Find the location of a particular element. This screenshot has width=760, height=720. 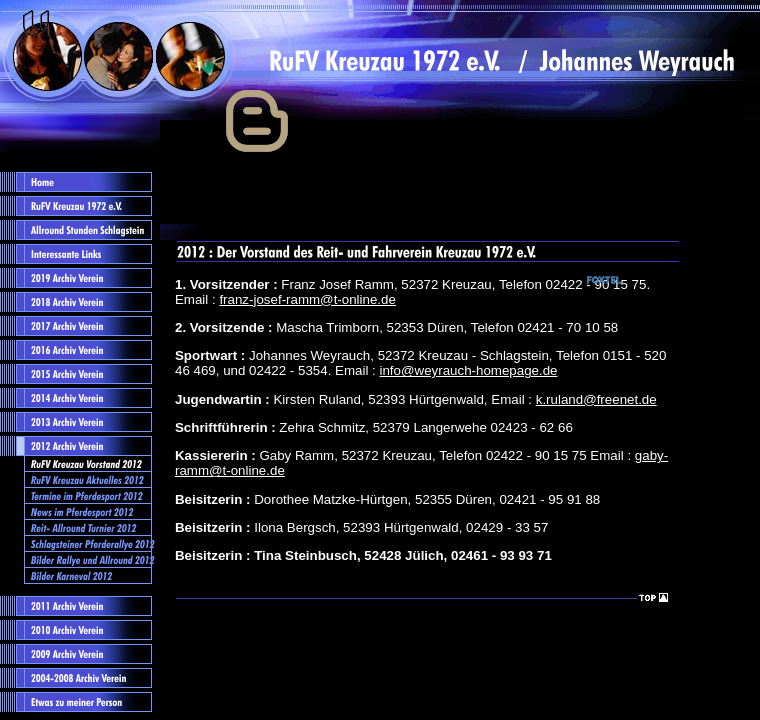

open the Udacity learning platform is located at coordinates (36, 23).